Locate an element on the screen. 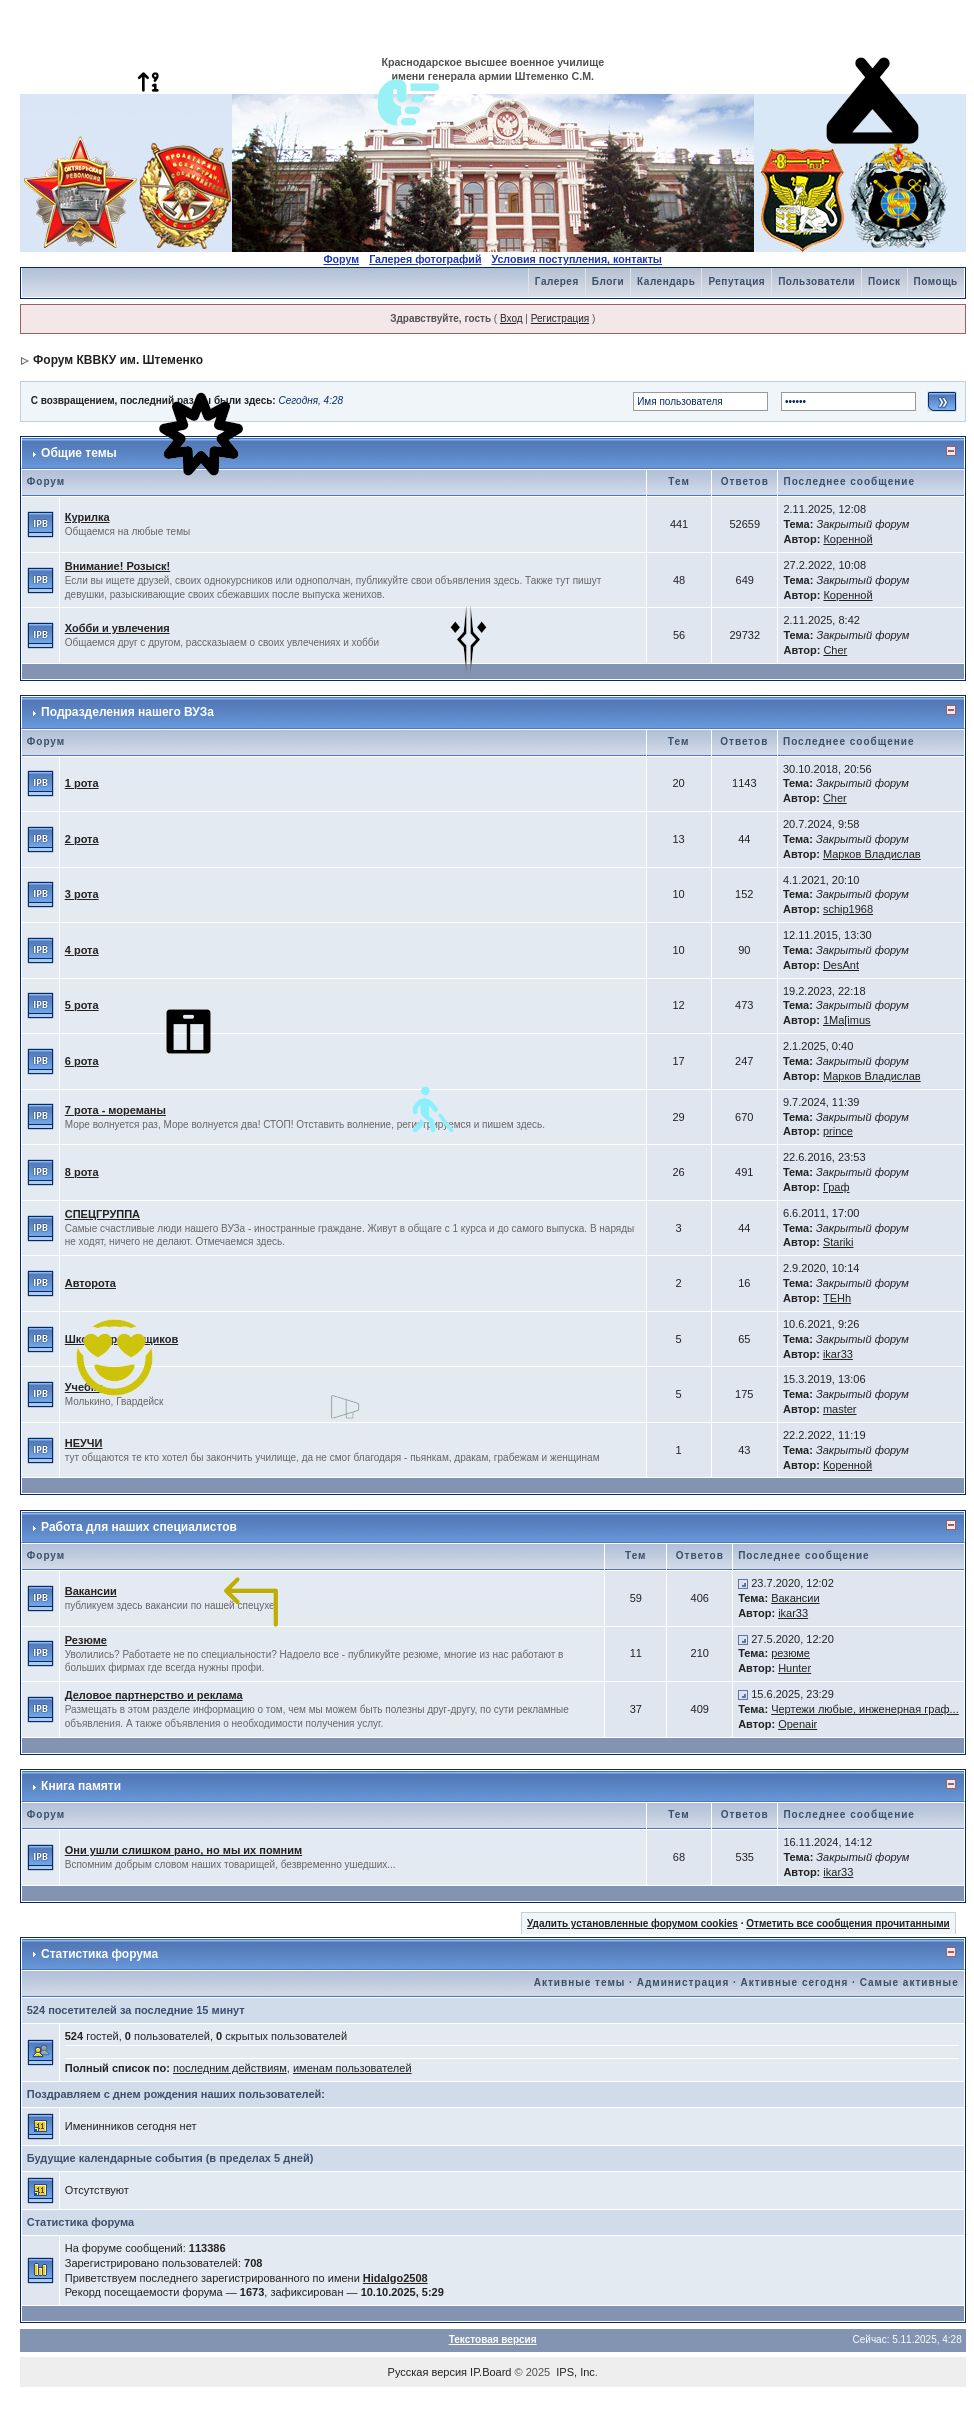 The height and width of the screenshot is (2422, 974). indicates accessibility features are available is located at coordinates (430, 1109).